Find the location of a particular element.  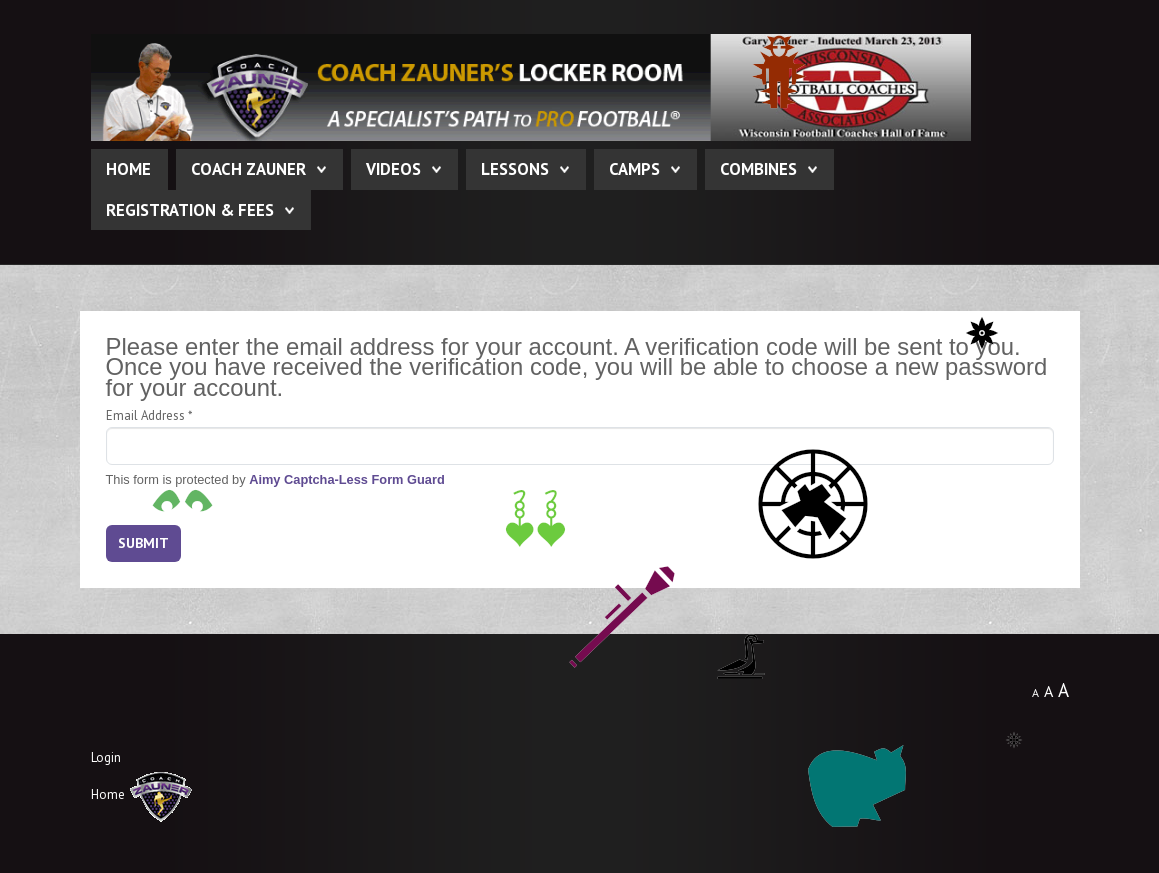

indicates a worried or anxious state is located at coordinates (182, 503).